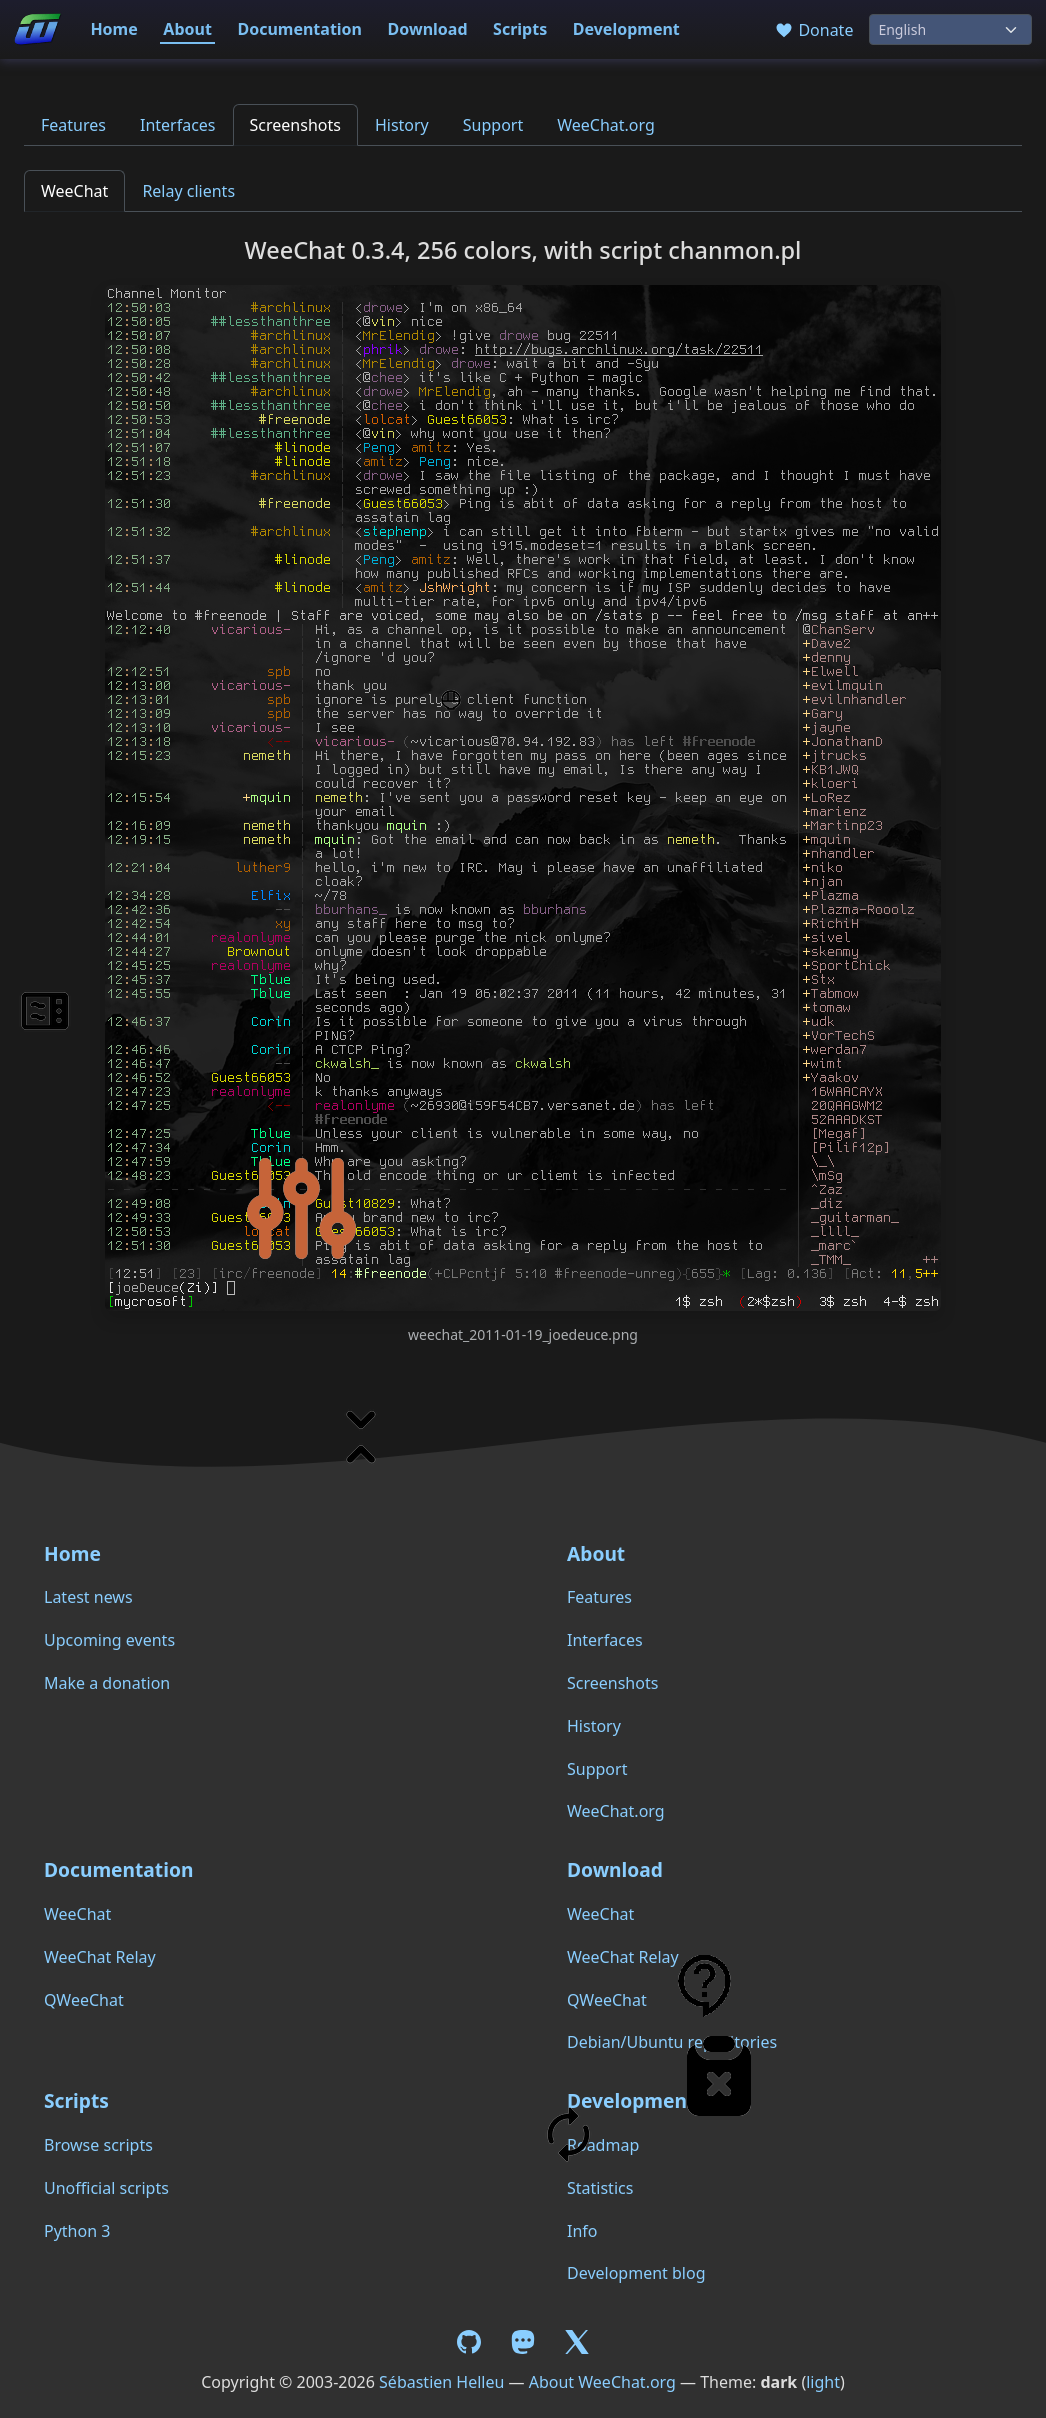 The height and width of the screenshot is (2418, 1046). I want to click on adjust settings or preferences, so click(301, 1208).